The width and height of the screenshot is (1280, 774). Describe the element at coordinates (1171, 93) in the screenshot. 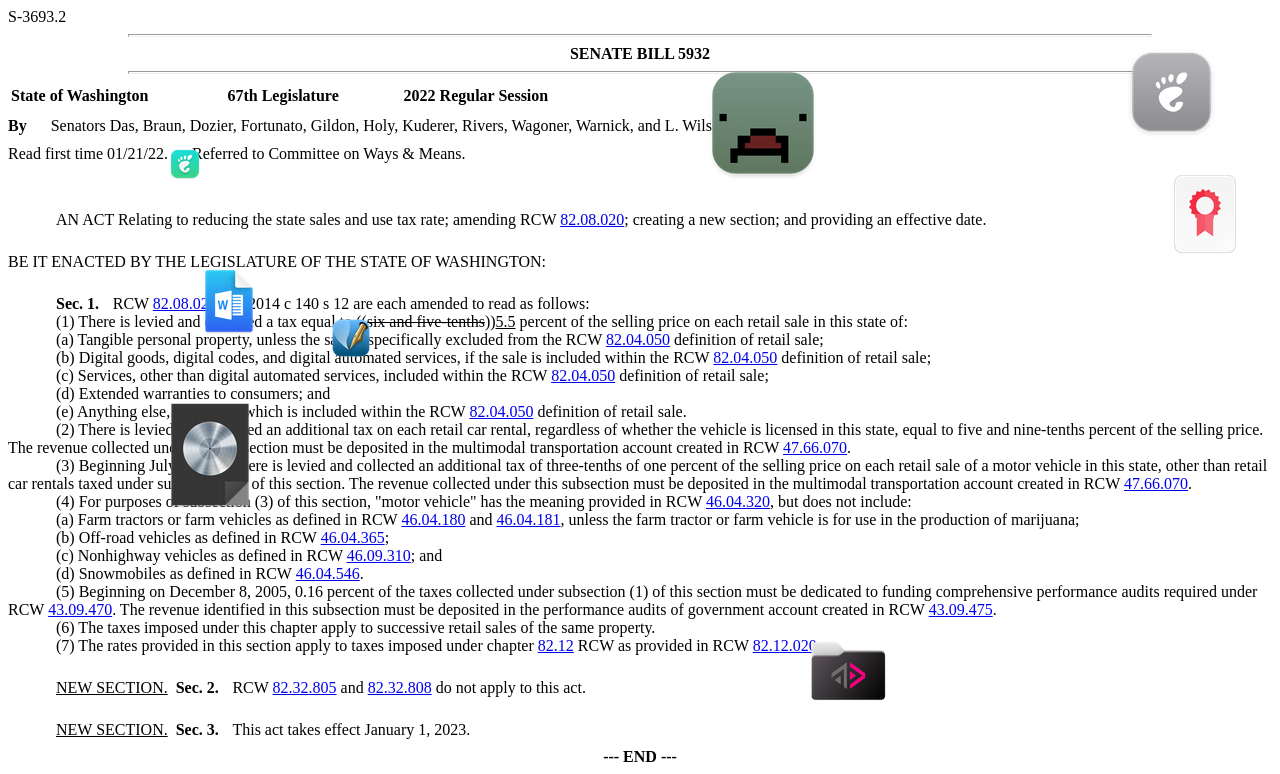

I see `access GNOME desktop configuration settings` at that location.